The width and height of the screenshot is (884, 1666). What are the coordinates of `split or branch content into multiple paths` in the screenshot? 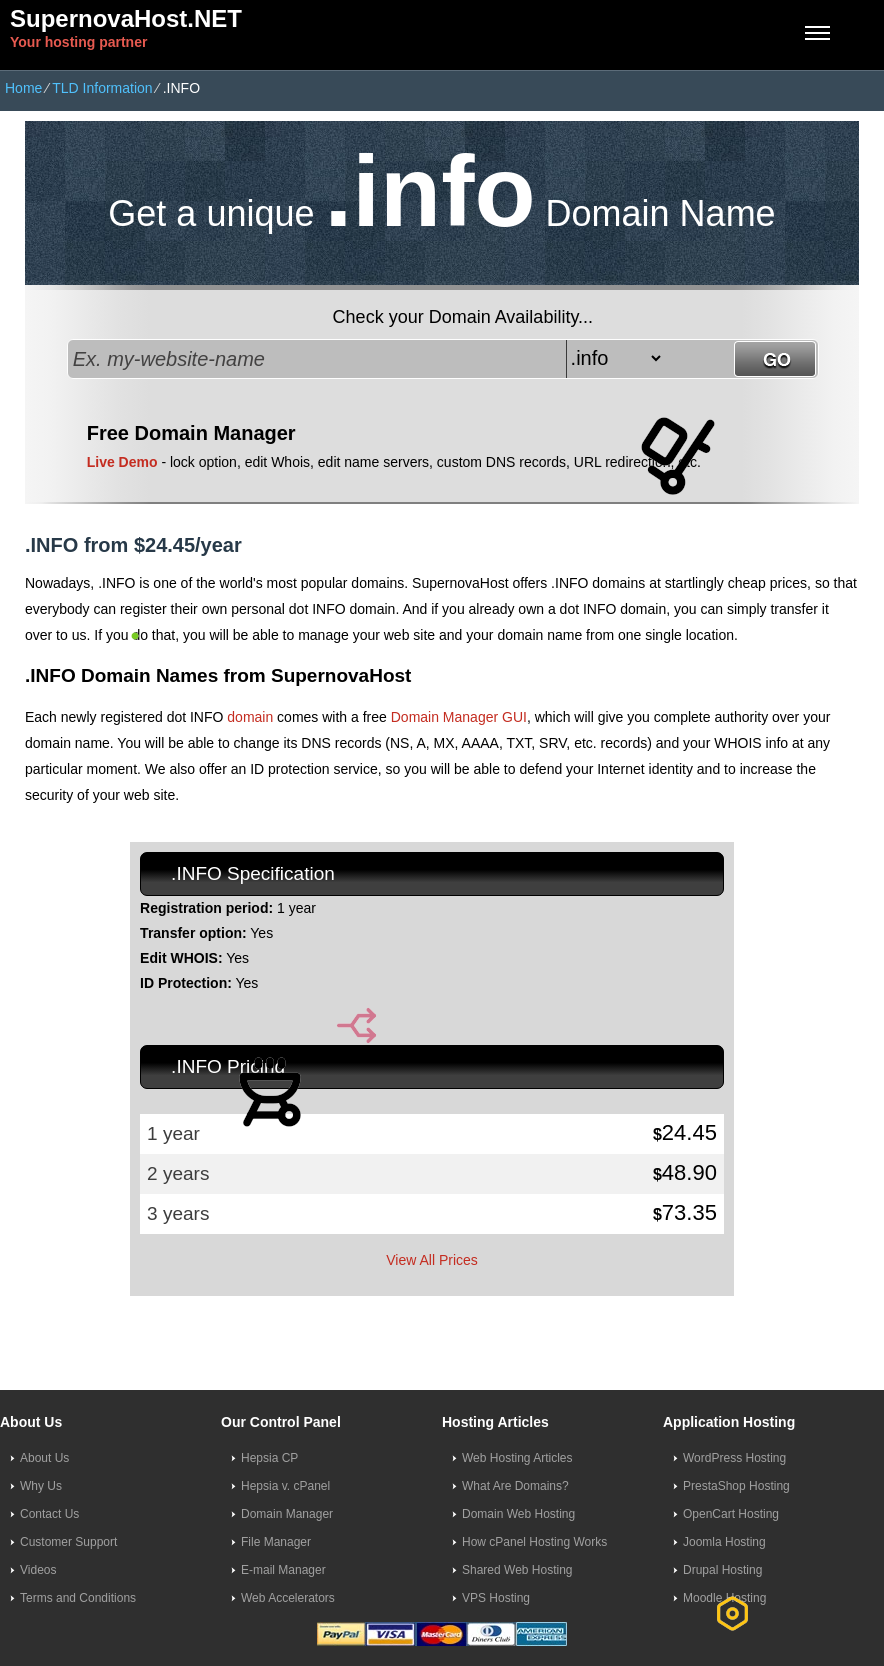 It's located at (356, 1025).